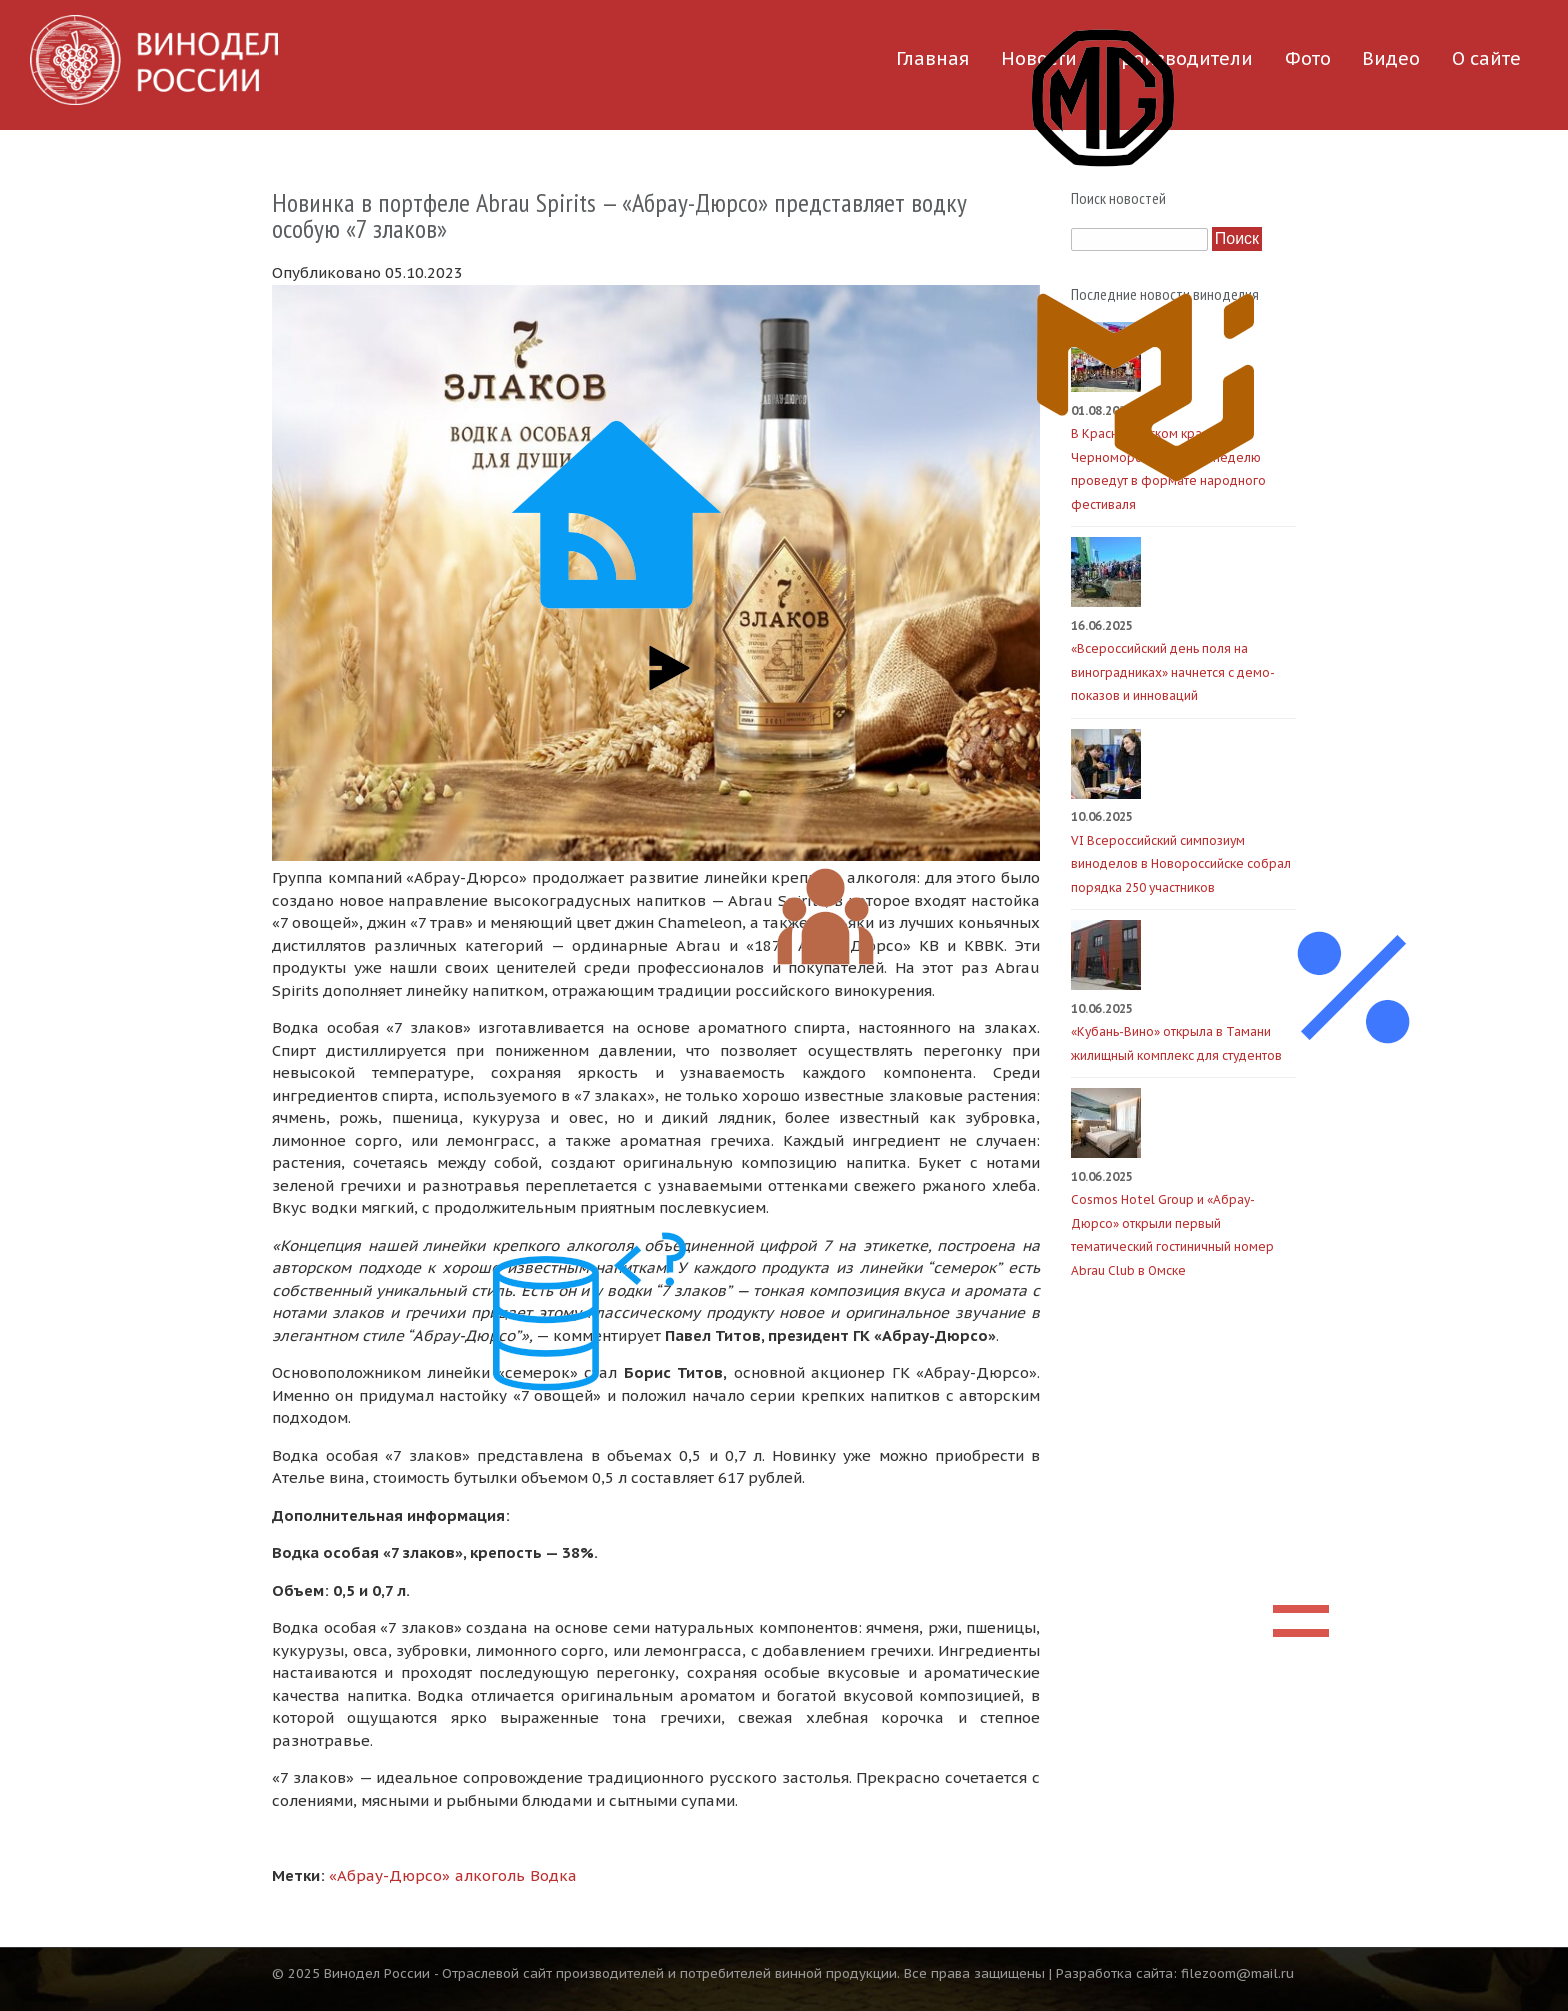 This screenshot has height=2011, width=1568. What do you see at coordinates (589, 1311) in the screenshot?
I see `open adminer database management tool` at bounding box center [589, 1311].